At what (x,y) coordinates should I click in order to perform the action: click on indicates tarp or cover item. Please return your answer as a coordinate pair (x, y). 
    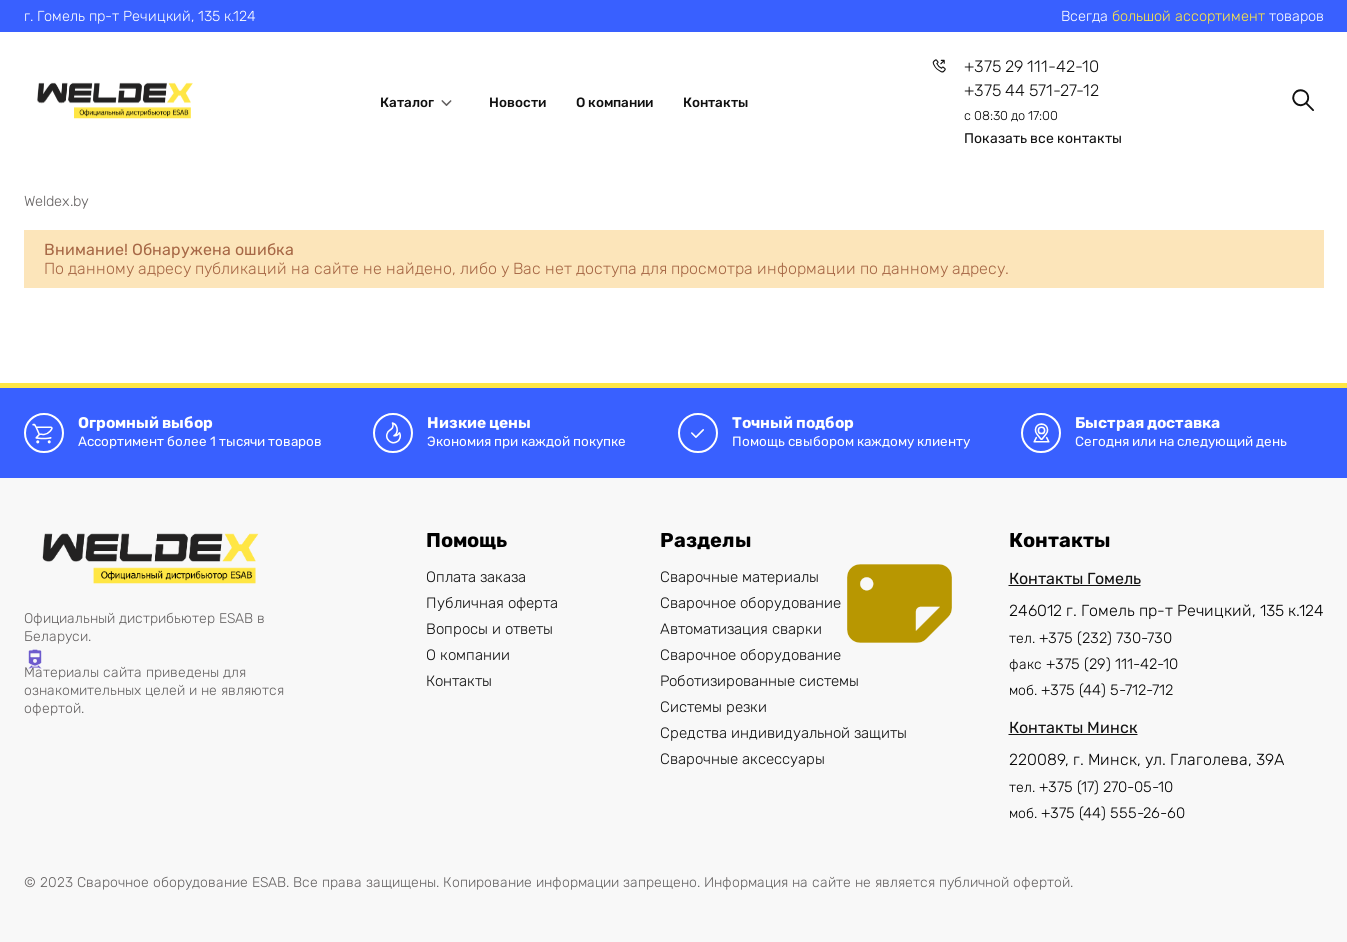
    Looking at the image, I should click on (899, 603).